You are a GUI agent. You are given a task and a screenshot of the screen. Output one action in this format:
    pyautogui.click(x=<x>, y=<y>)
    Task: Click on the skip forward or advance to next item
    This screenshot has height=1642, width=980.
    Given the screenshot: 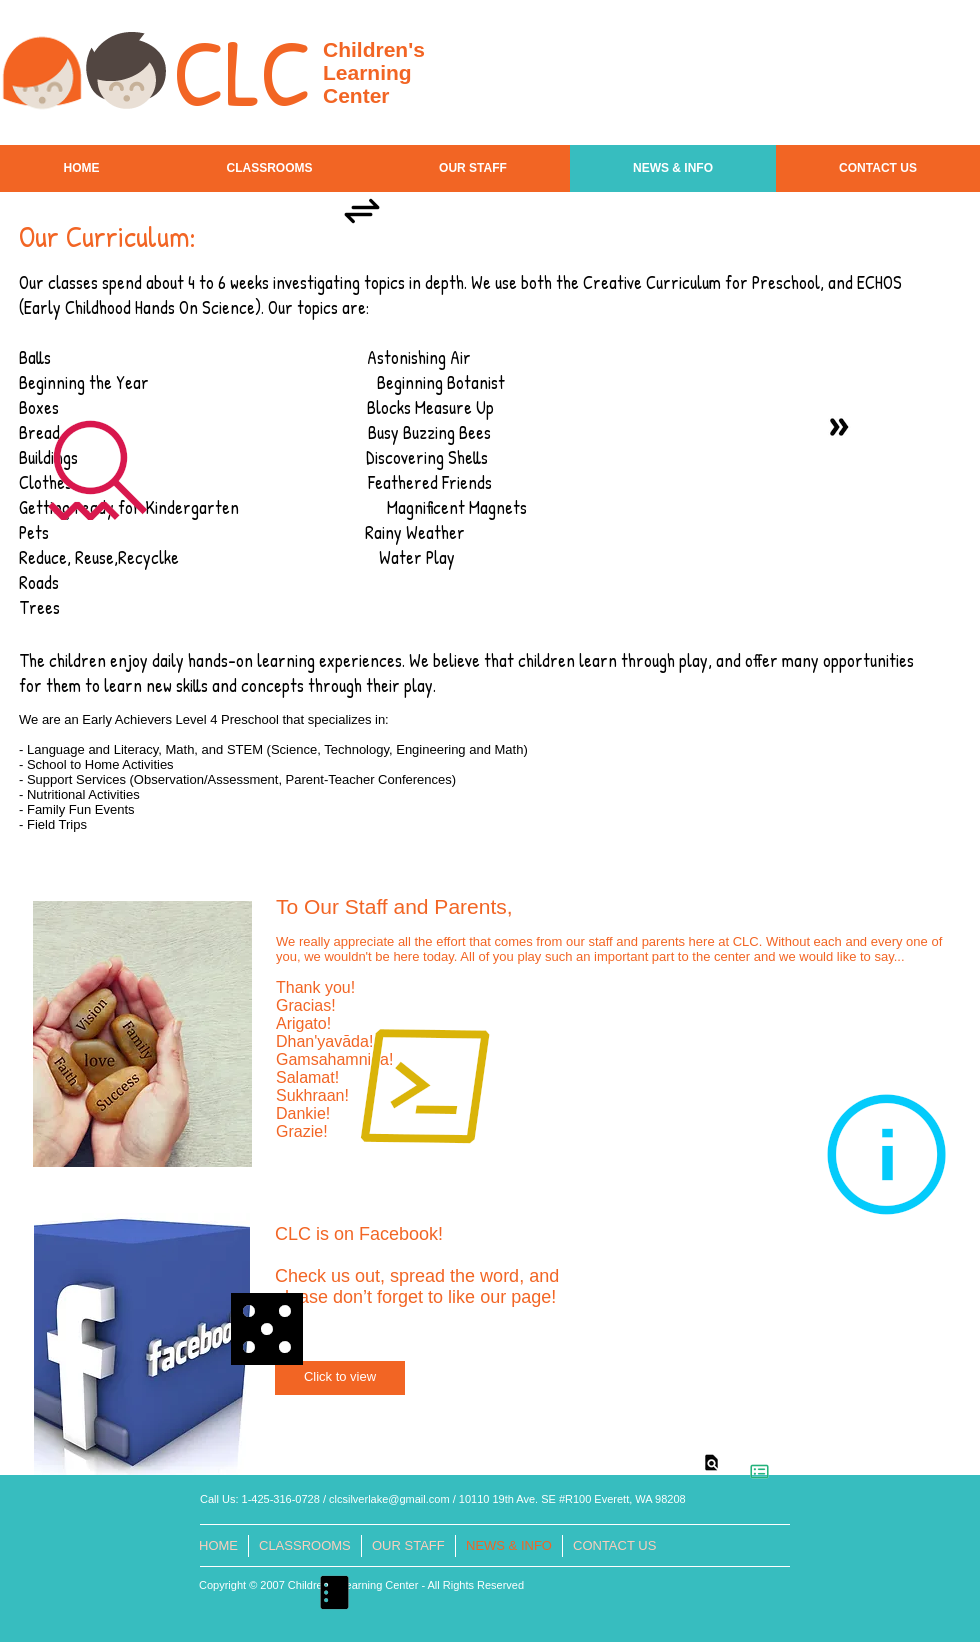 What is the action you would take?
    pyautogui.click(x=838, y=427)
    